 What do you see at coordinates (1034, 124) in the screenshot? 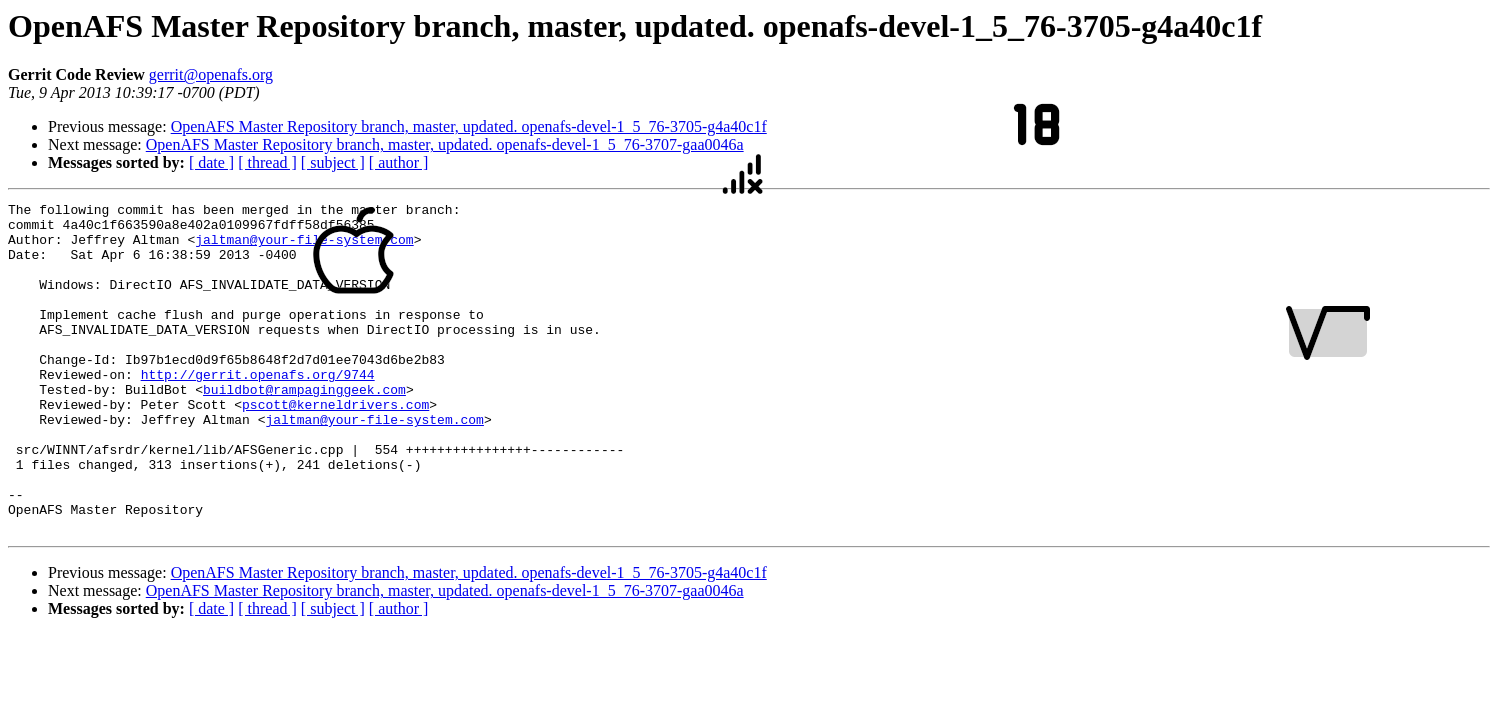
I see `indicates 18 unread notifications or items` at bounding box center [1034, 124].